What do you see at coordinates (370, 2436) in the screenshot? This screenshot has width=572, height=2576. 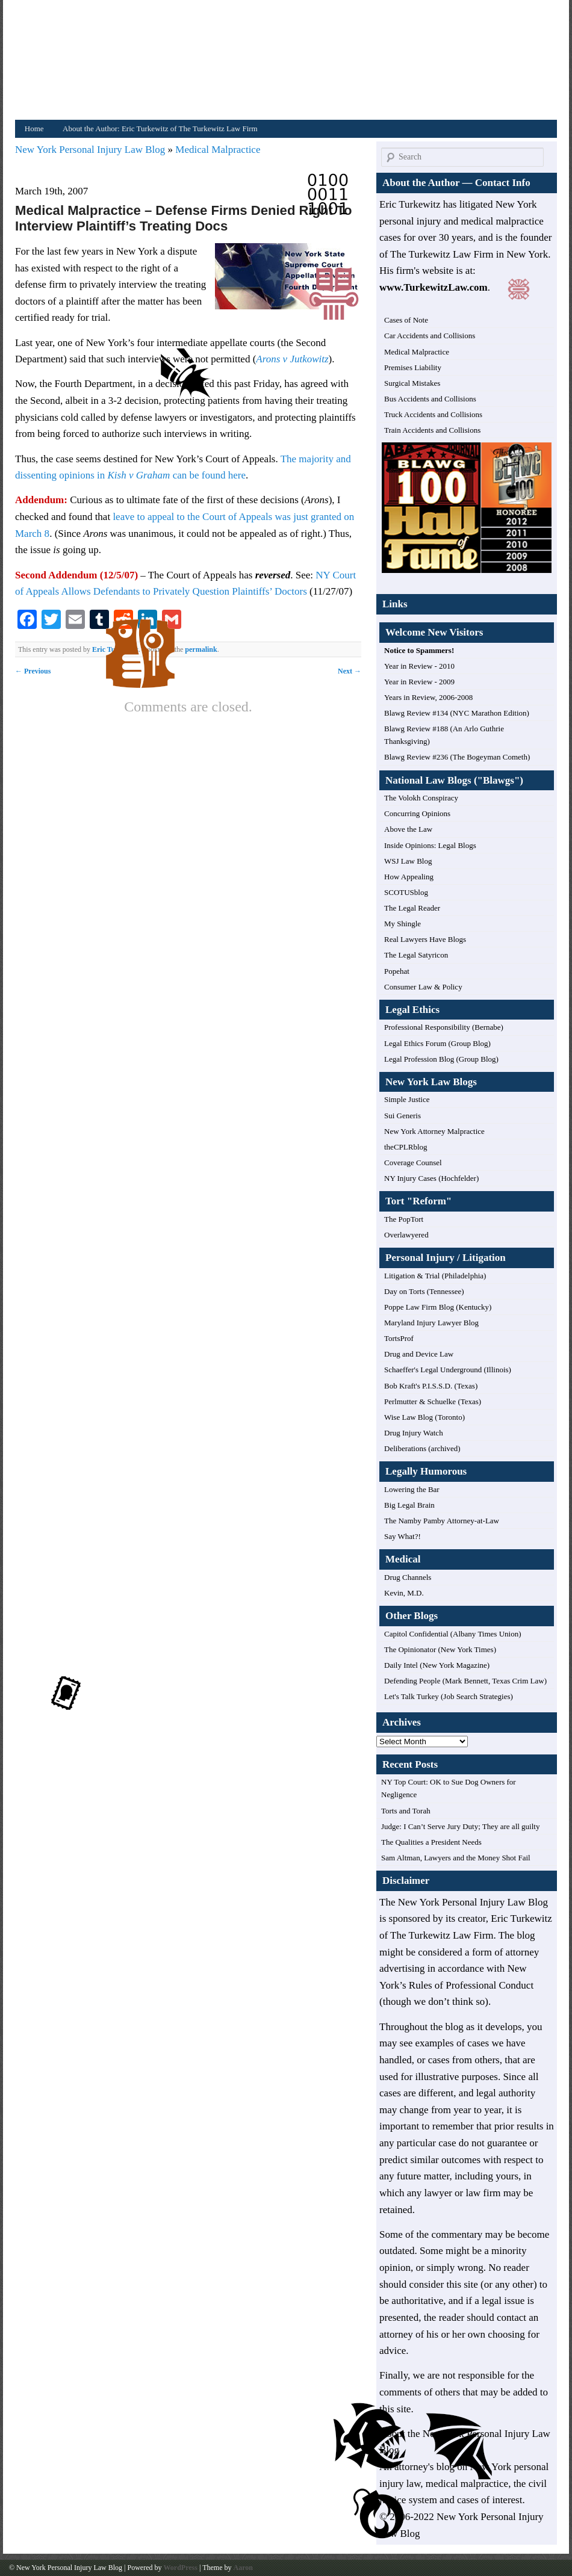 I see `indicates a dangerous creature or hazard in a game` at bounding box center [370, 2436].